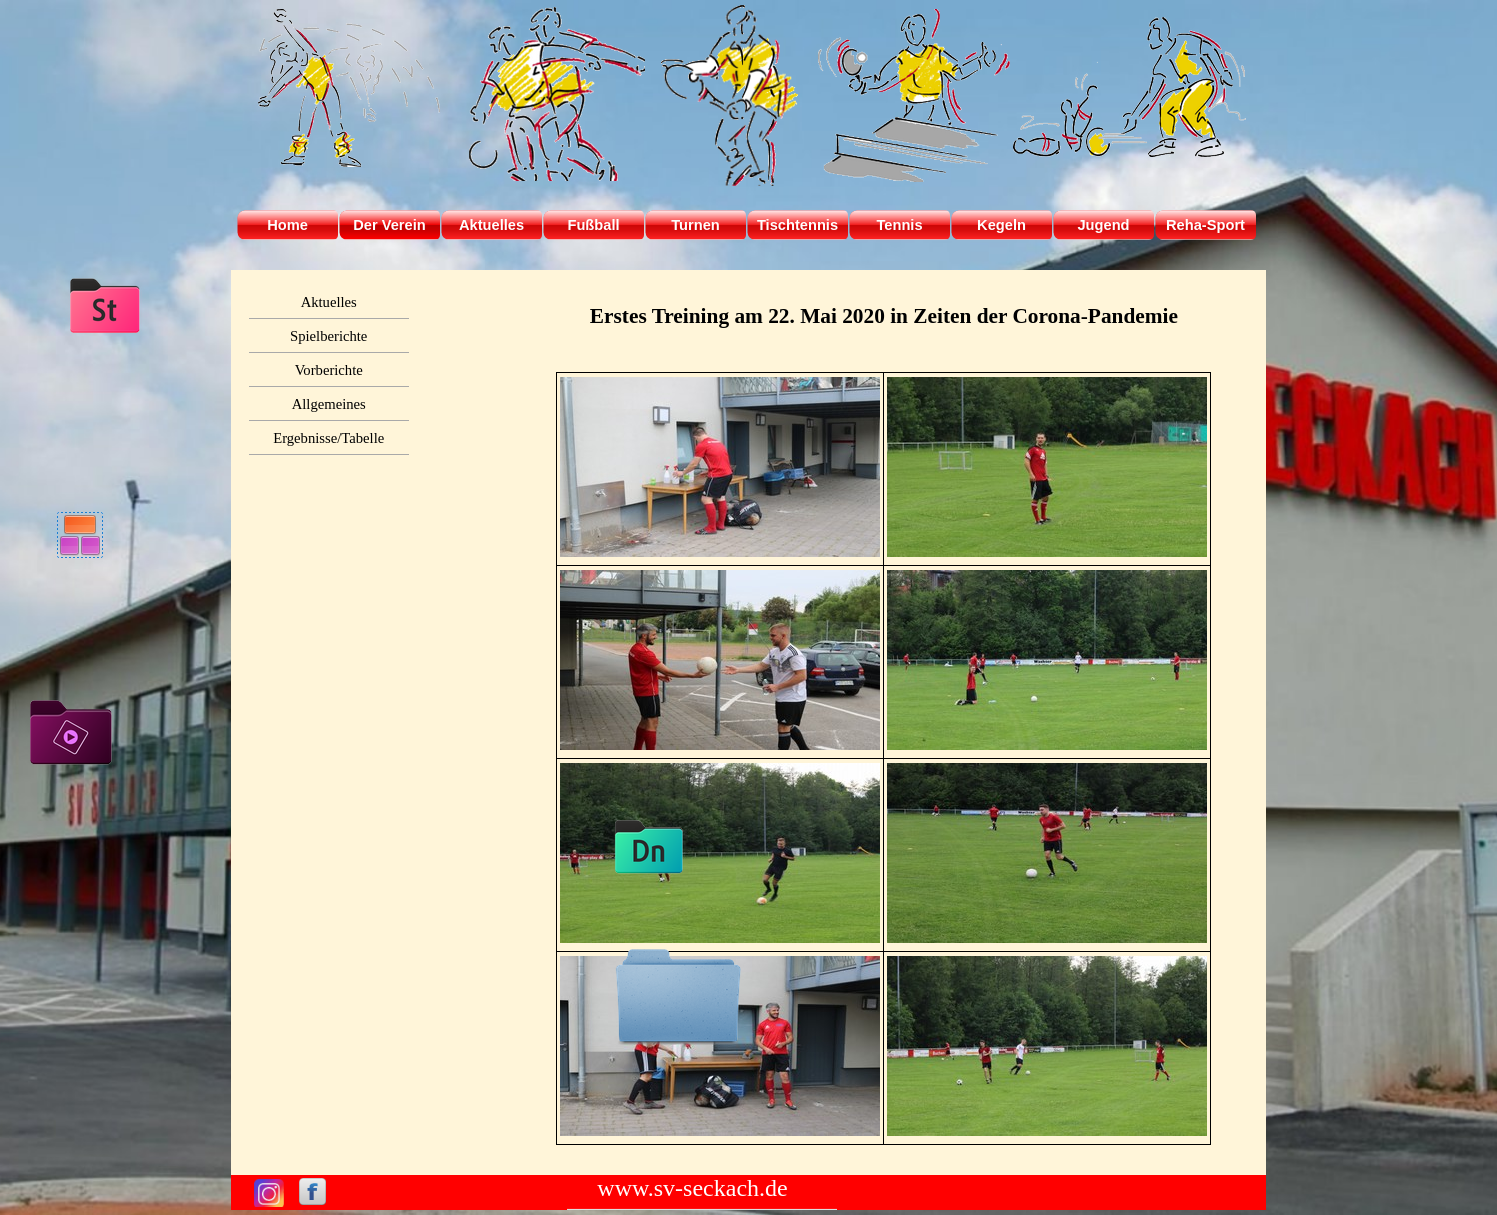 This screenshot has width=1497, height=1215. What do you see at coordinates (648, 848) in the screenshot?
I see `open adobe dimension project files folder` at bounding box center [648, 848].